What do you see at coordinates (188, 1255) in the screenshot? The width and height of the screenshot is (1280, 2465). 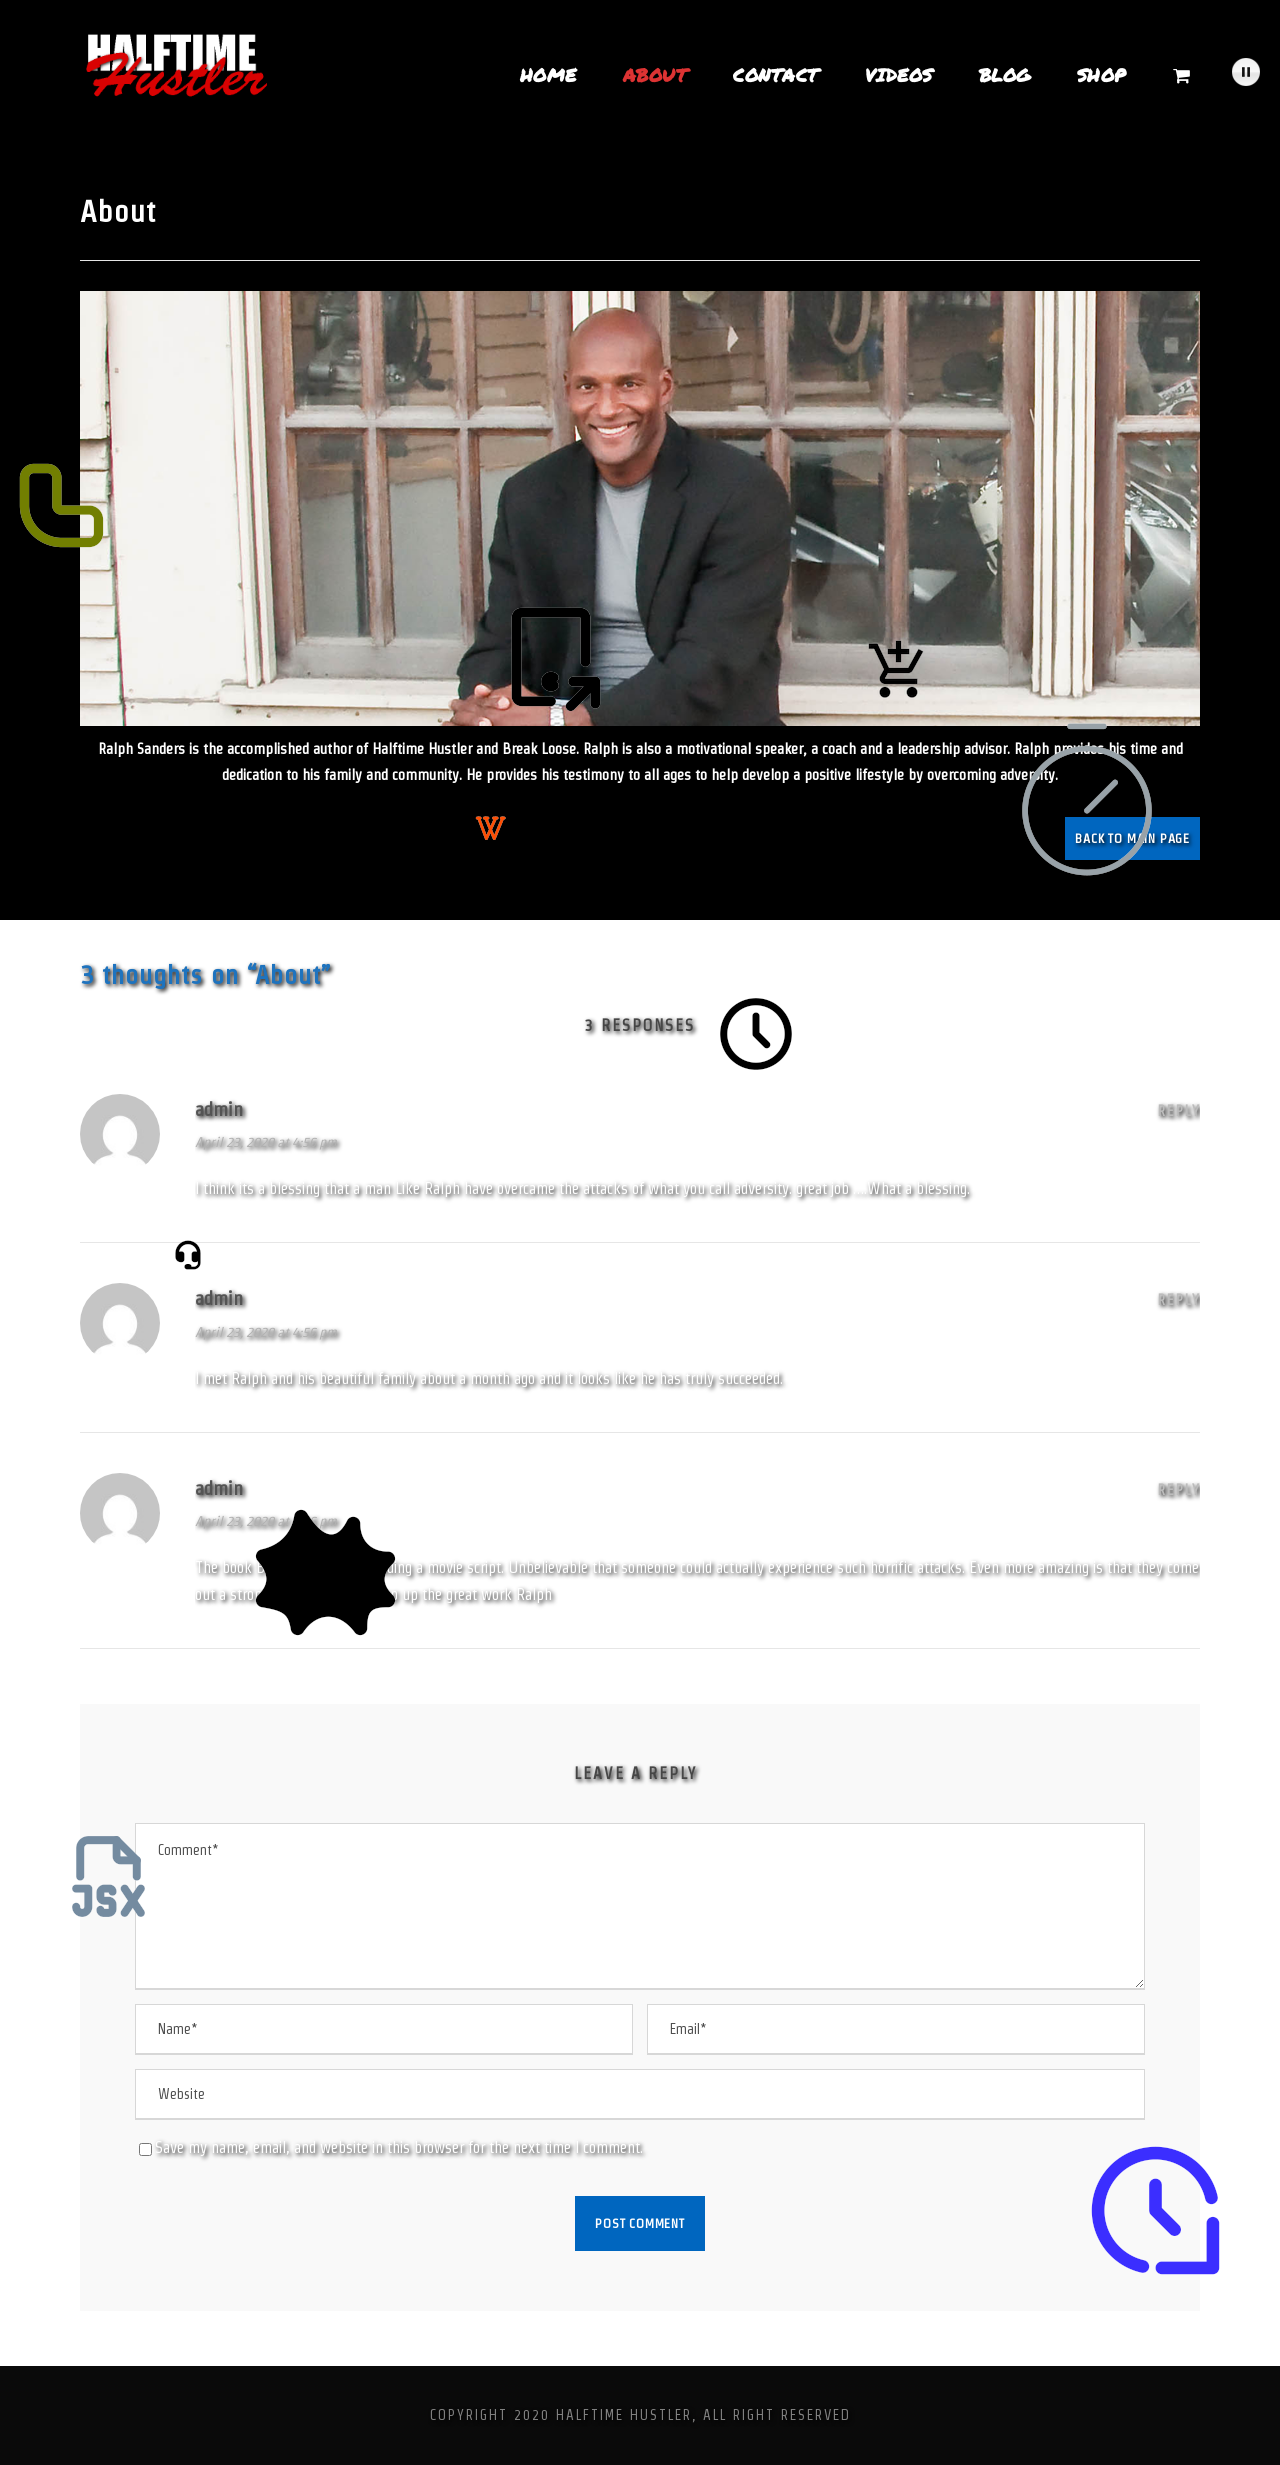 I see `contact customer support` at bounding box center [188, 1255].